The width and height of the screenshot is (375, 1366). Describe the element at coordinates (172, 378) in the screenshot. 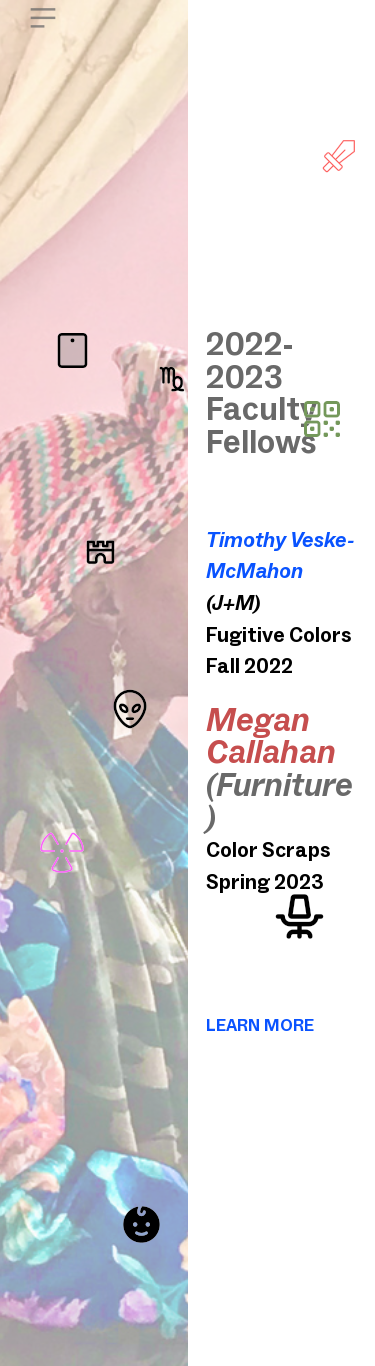

I see `indicates virgo zodiac sign` at that location.